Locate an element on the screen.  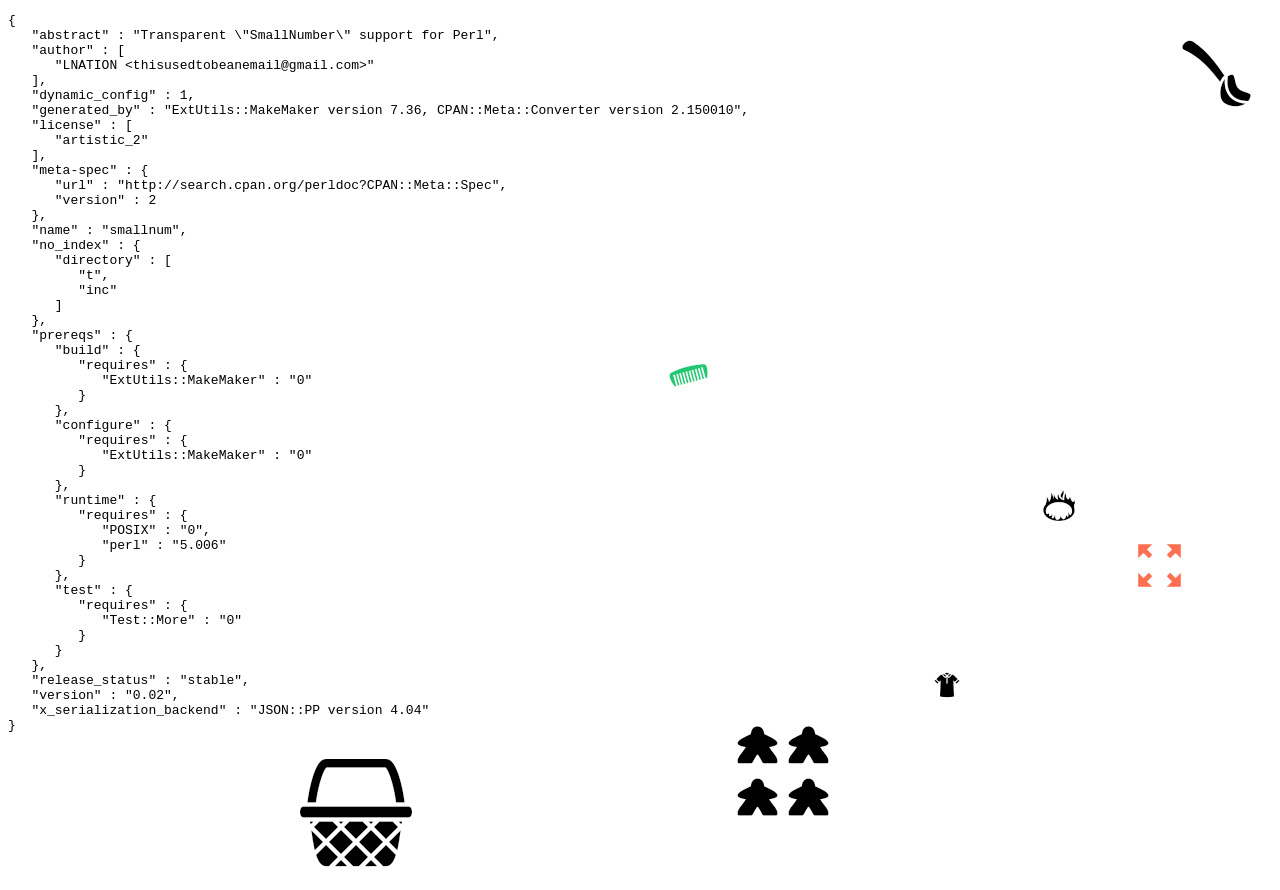
expand content to fullscreen is located at coordinates (1159, 565).